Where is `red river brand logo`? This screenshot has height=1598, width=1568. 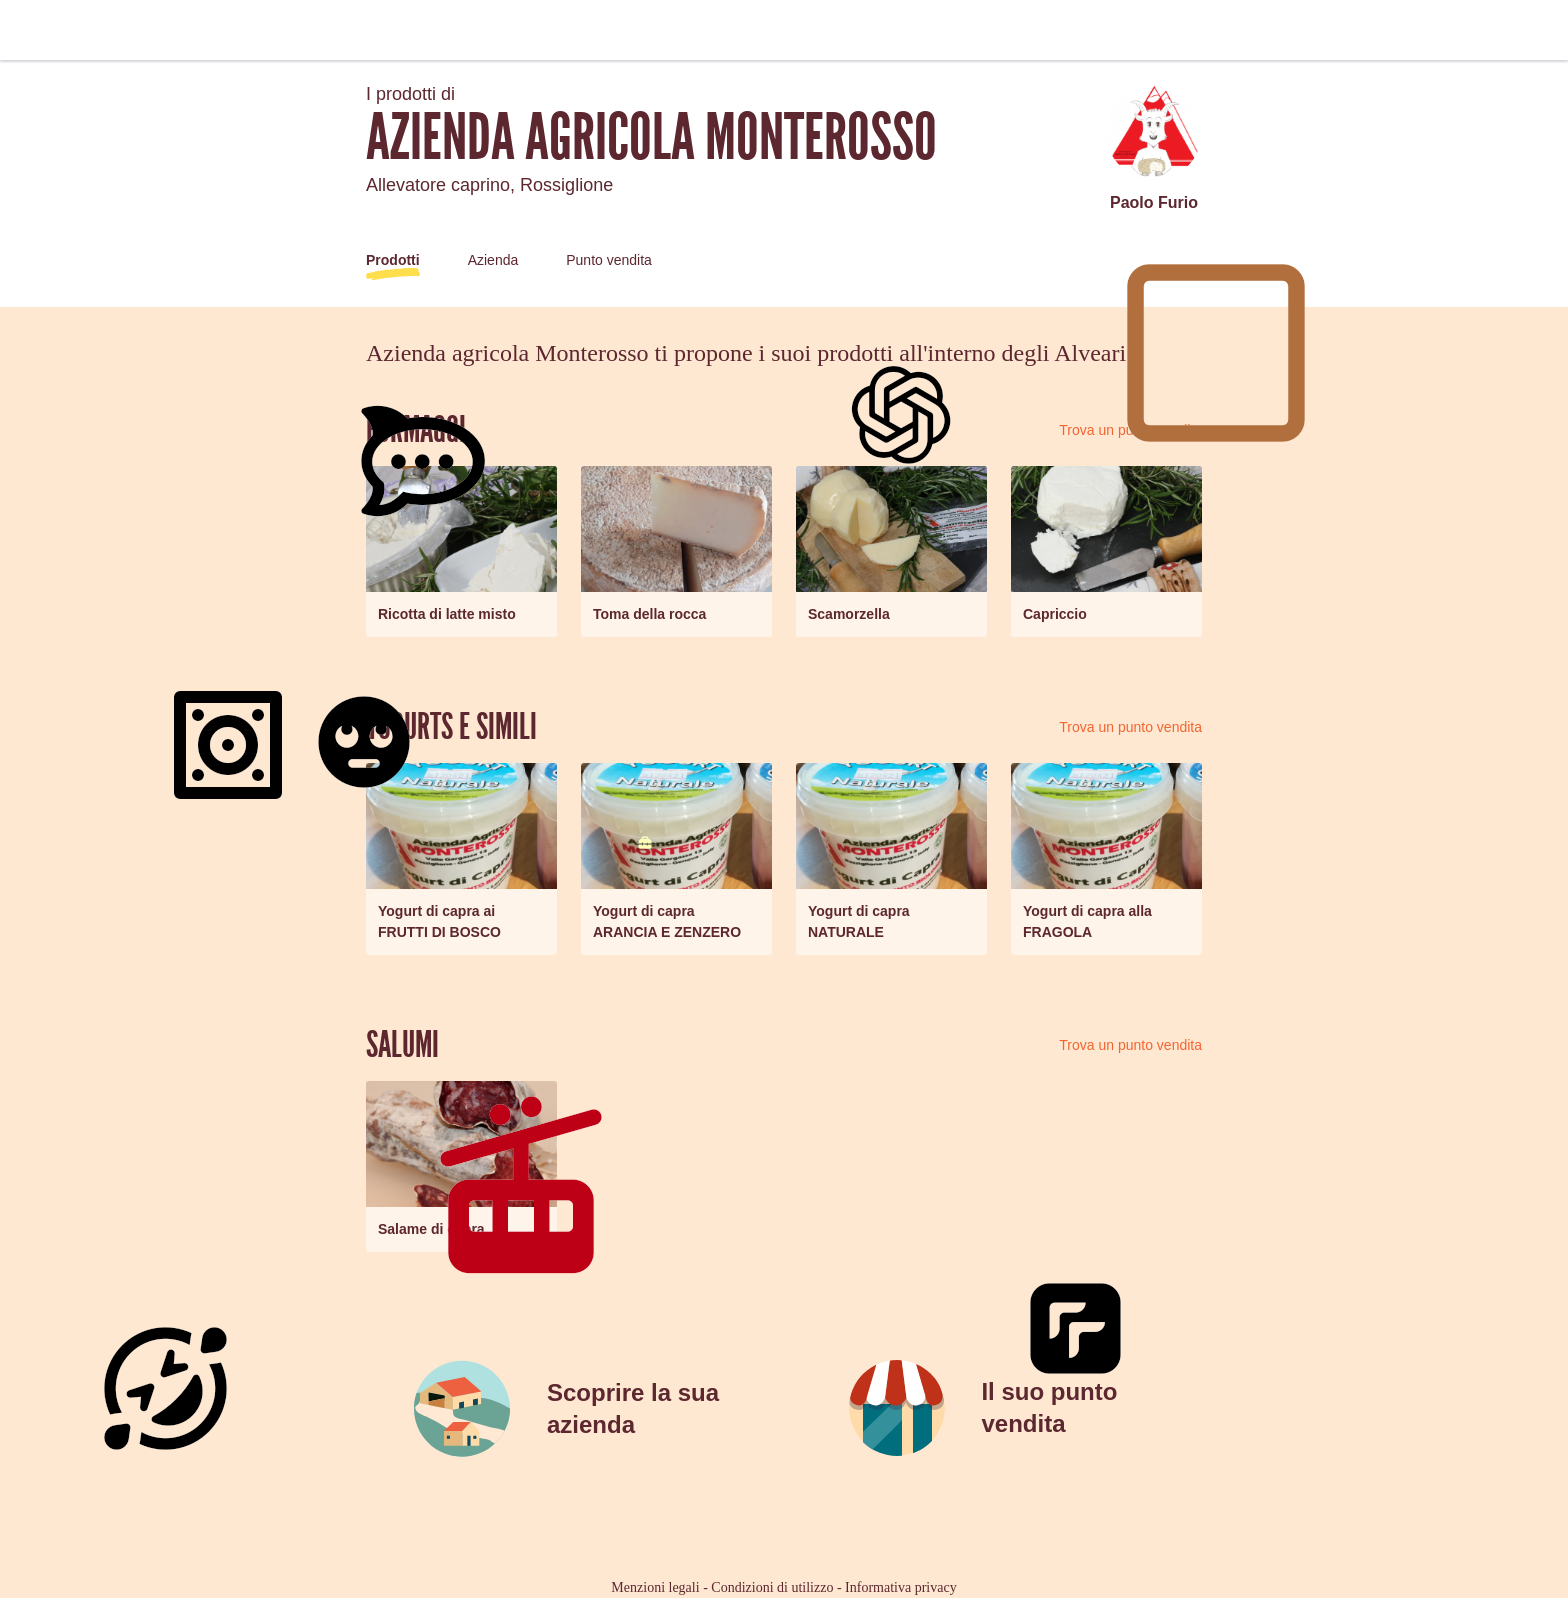
red river brand logo is located at coordinates (1075, 1328).